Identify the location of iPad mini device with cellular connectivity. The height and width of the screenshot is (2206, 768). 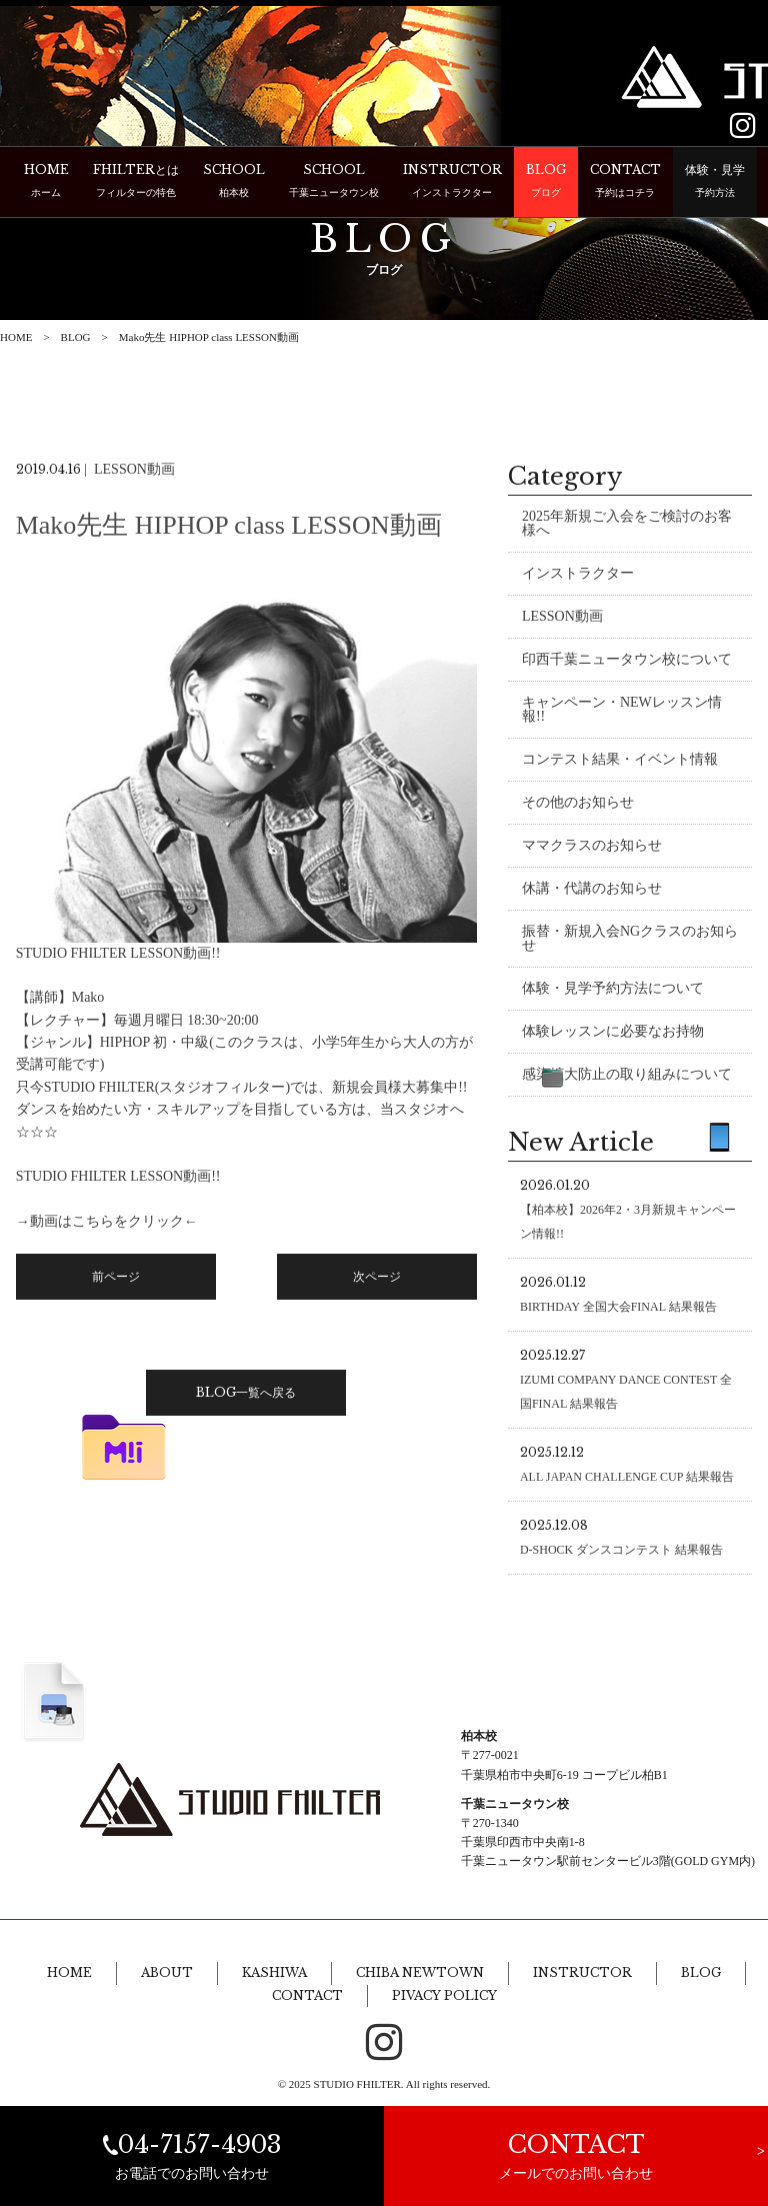
(719, 1134).